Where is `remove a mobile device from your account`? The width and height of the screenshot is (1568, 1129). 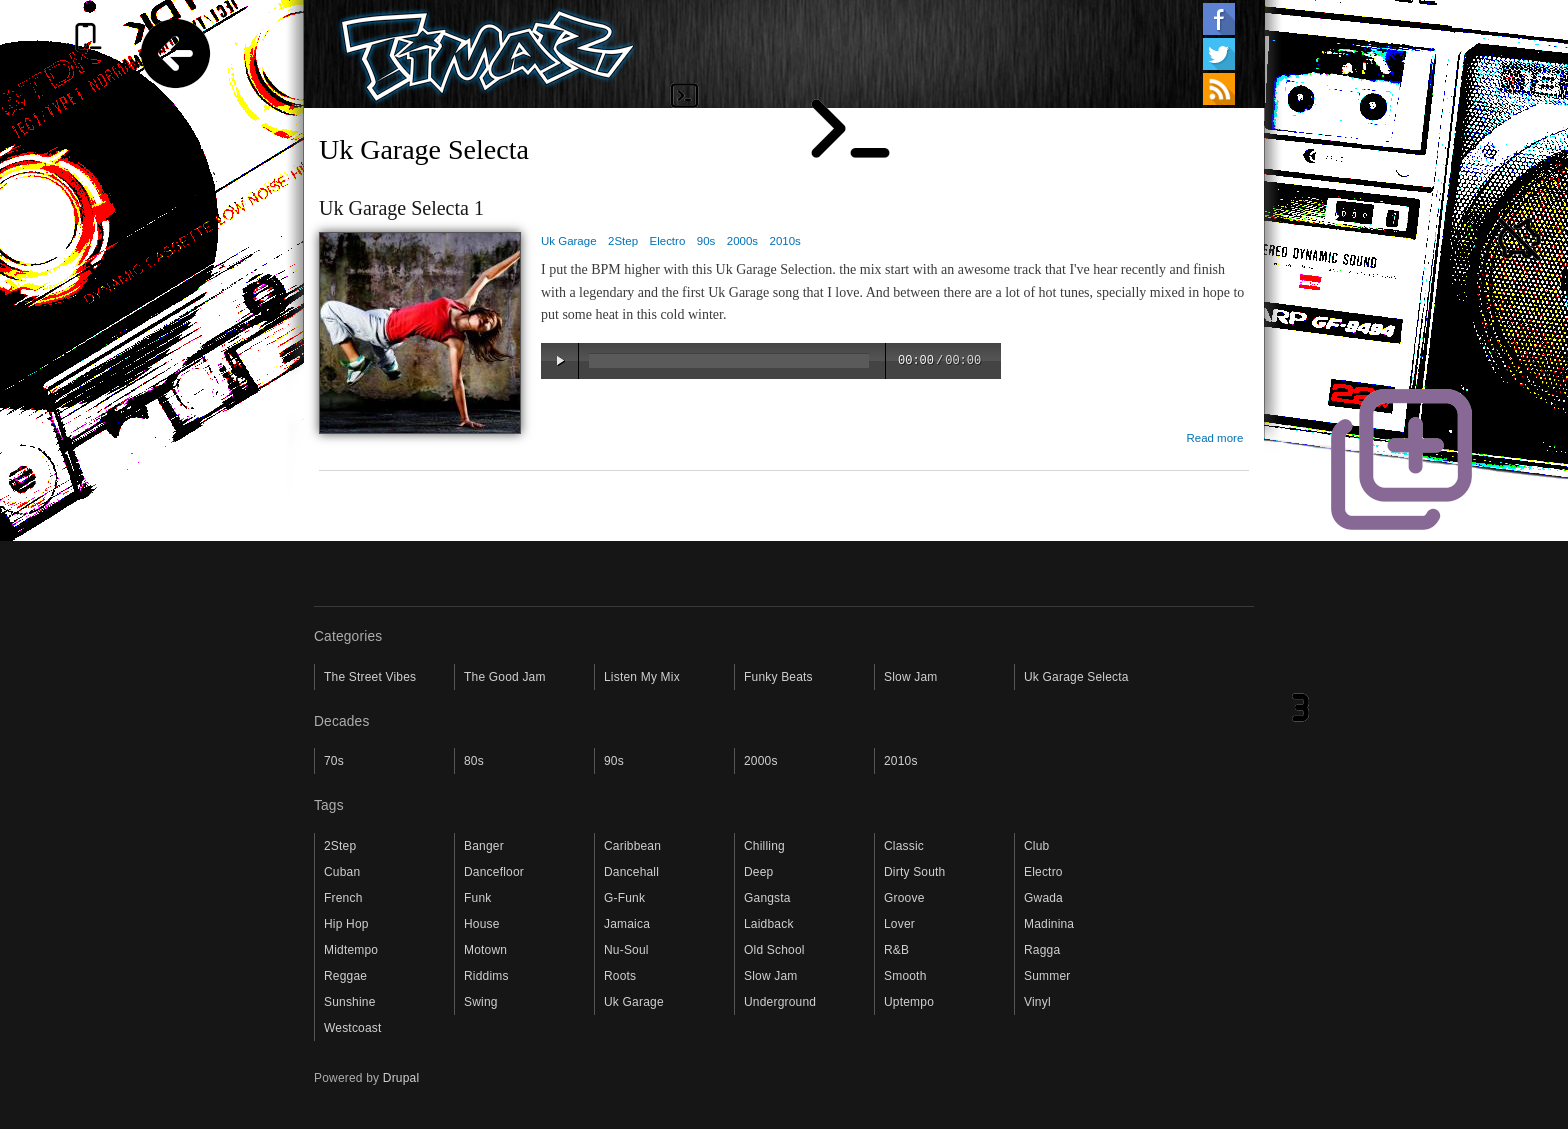 remove a mobile device from your account is located at coordinates (85, 37).